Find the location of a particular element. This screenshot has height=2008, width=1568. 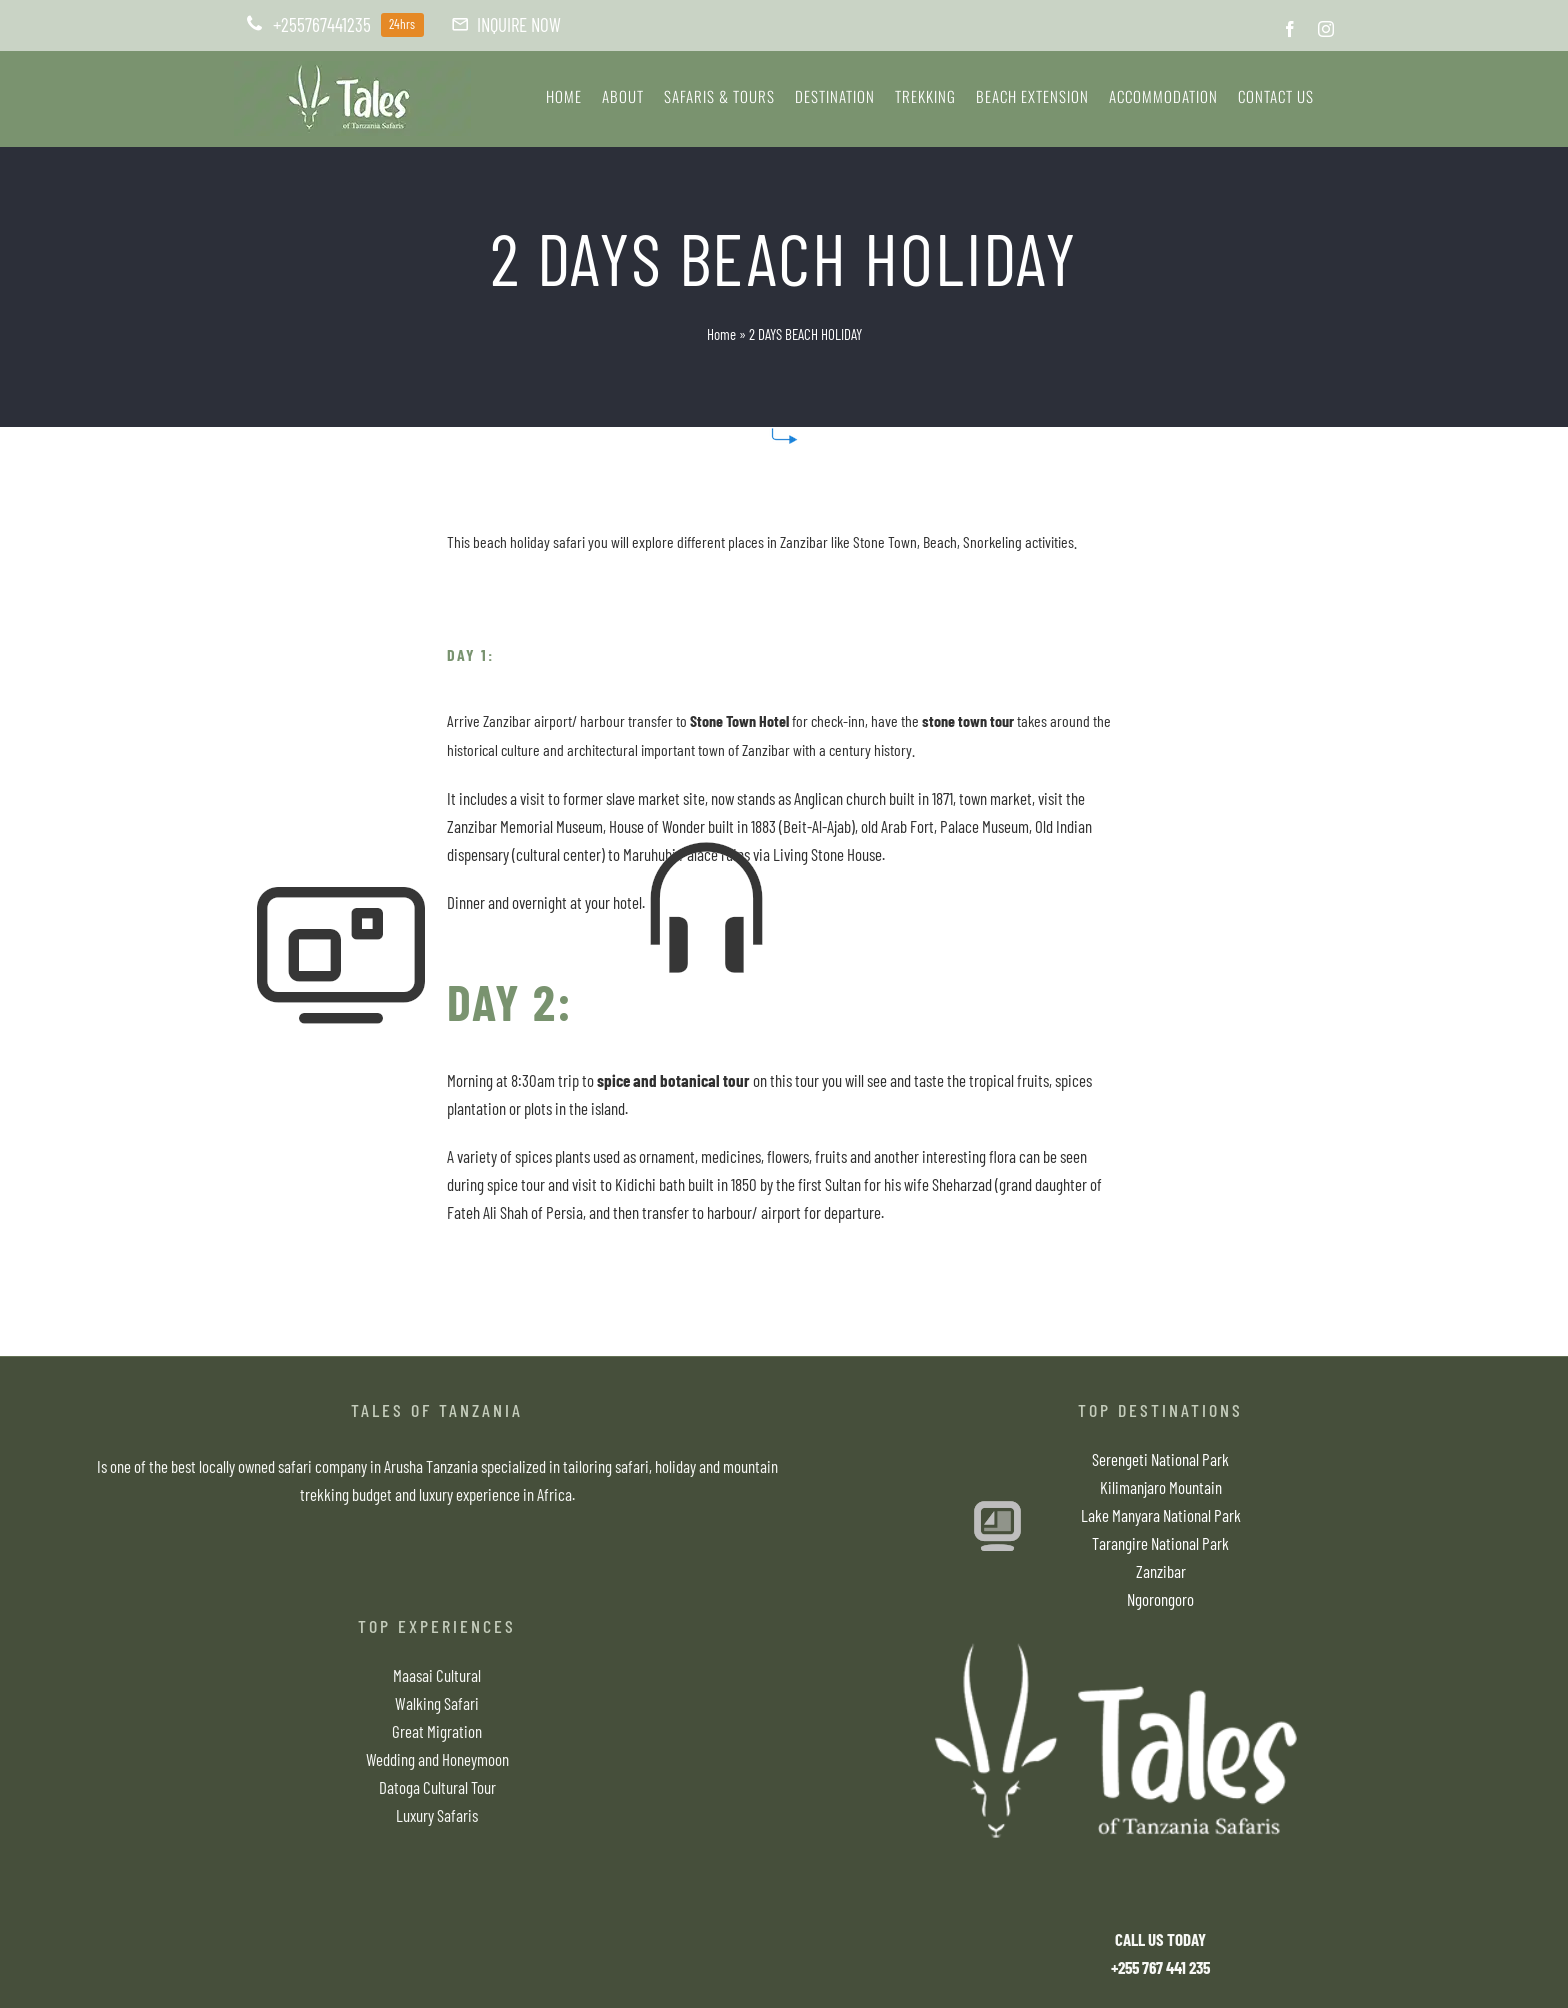

change your desktop wallpaper is located at coordinates (997, 1524).